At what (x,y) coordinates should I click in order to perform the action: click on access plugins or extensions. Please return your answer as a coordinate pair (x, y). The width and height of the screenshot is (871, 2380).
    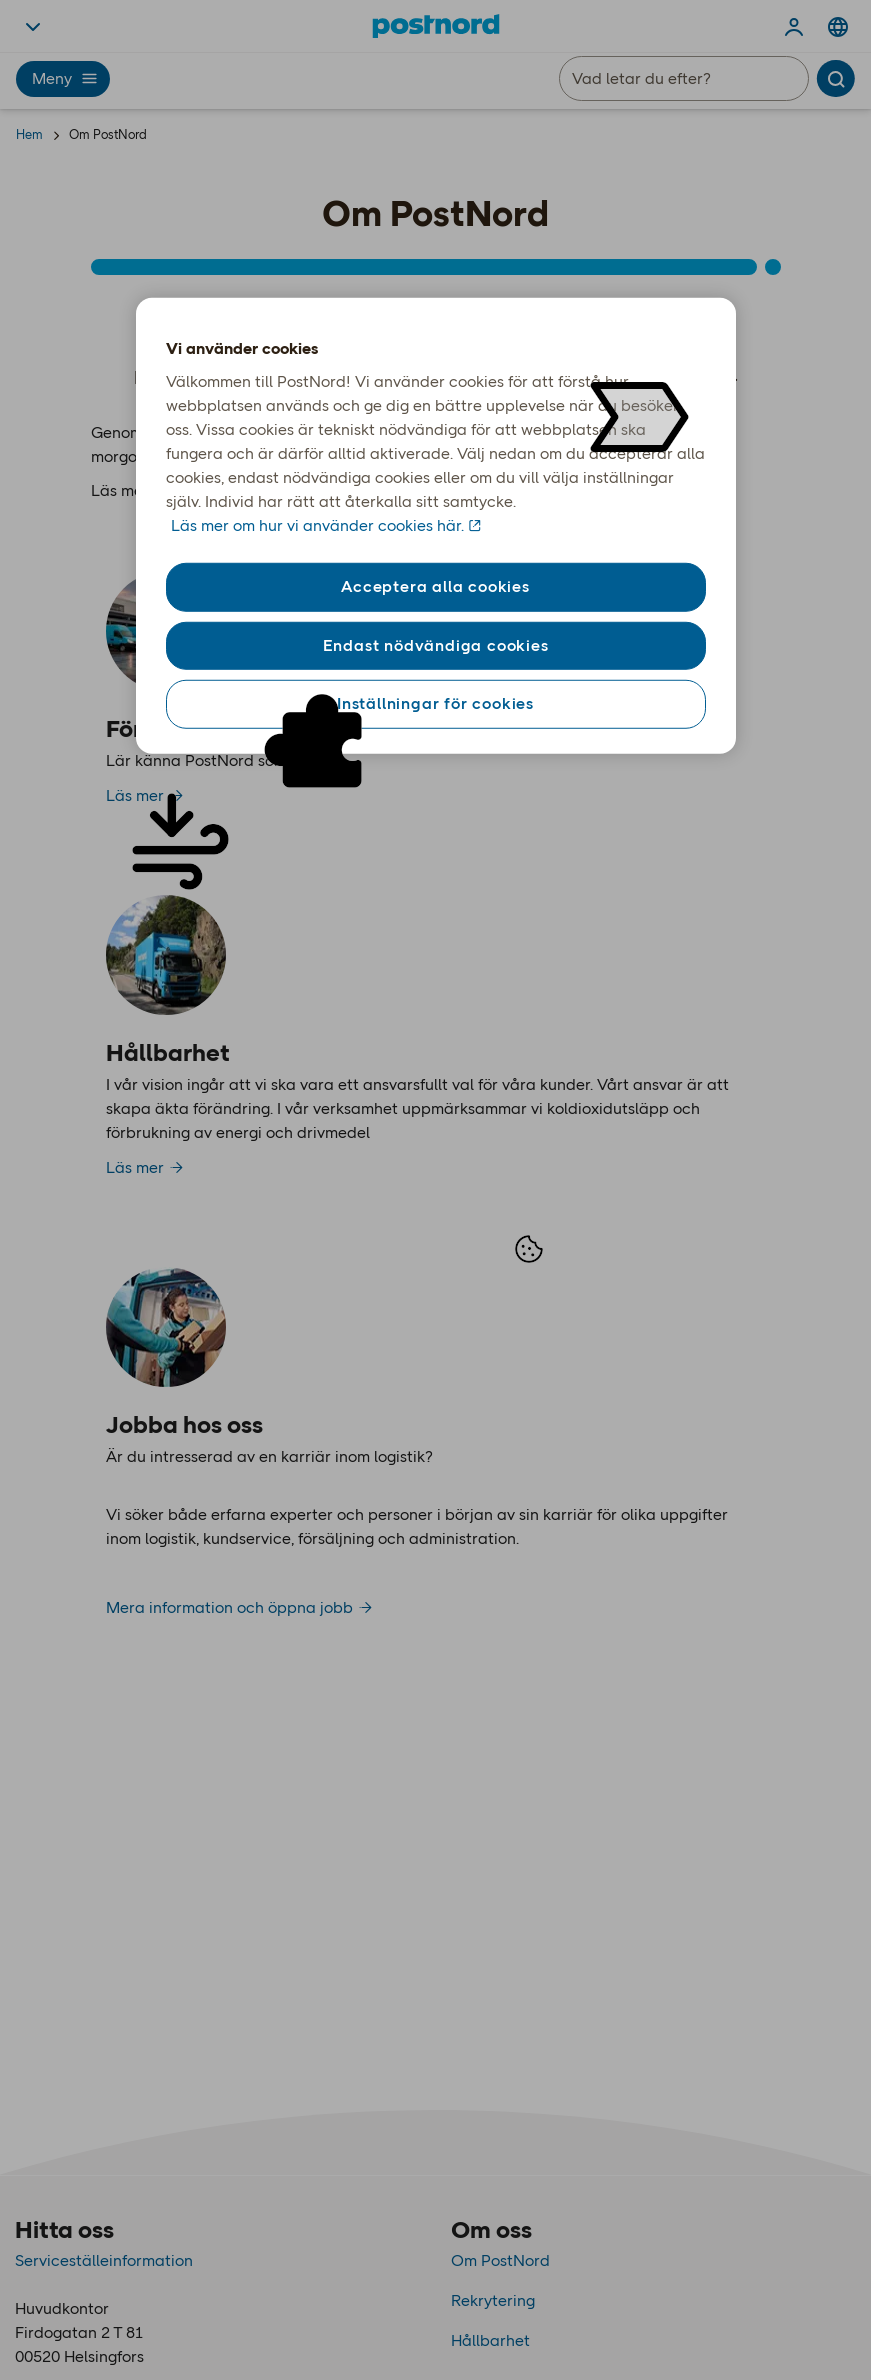
    Looking at the image, I should click on (318, 744).